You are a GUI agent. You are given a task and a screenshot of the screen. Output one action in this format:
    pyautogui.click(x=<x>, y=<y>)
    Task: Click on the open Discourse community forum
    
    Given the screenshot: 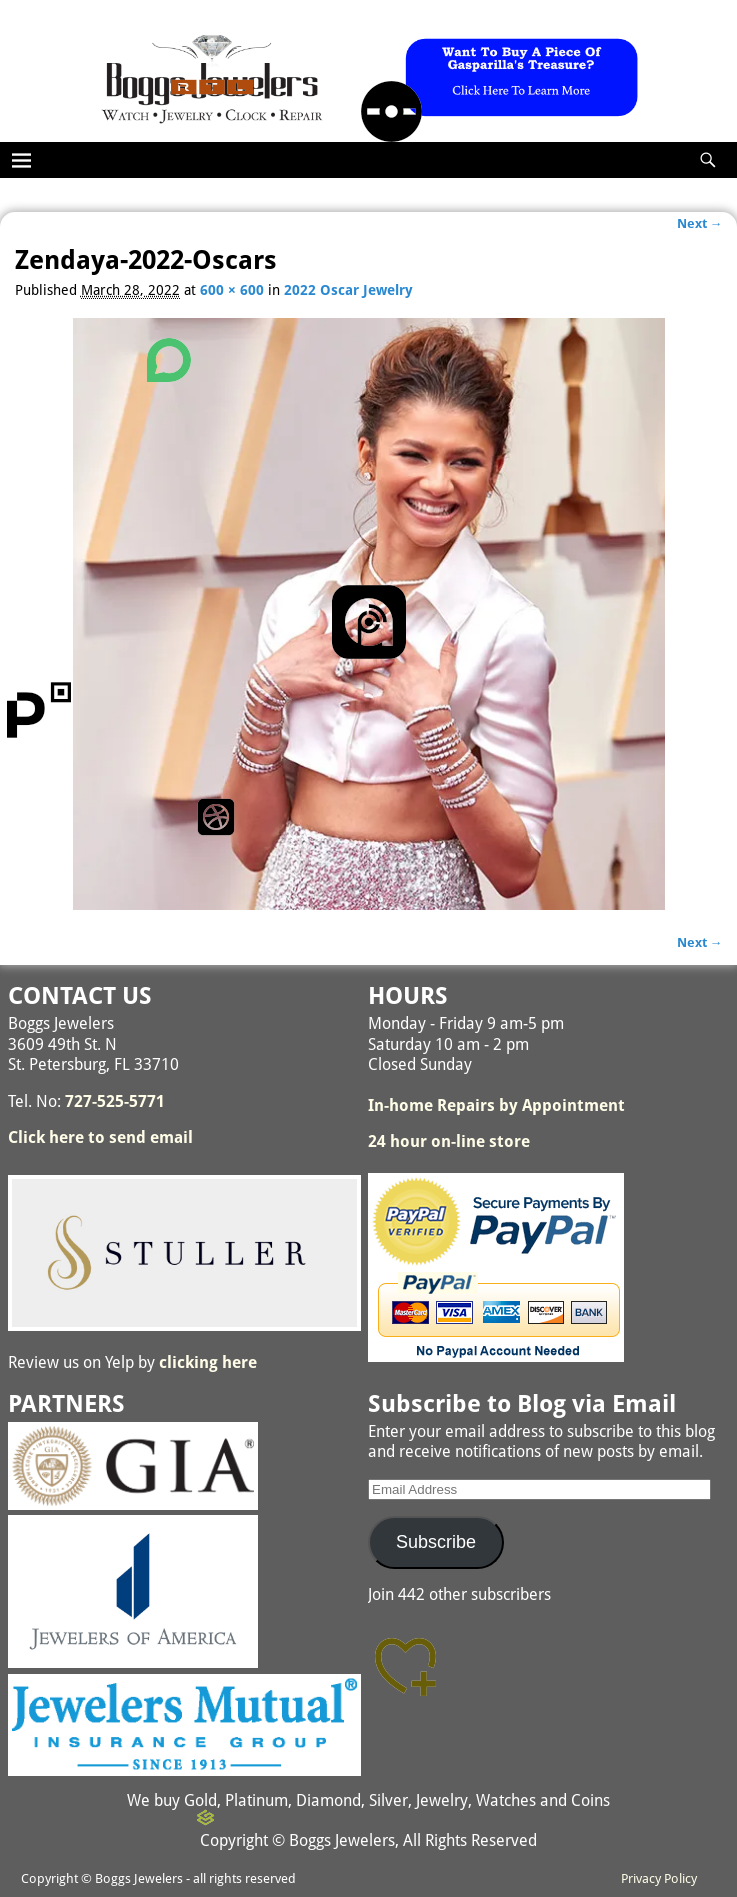 What is the action you would take?
    pyautogui.click(x=169, y=360)
    